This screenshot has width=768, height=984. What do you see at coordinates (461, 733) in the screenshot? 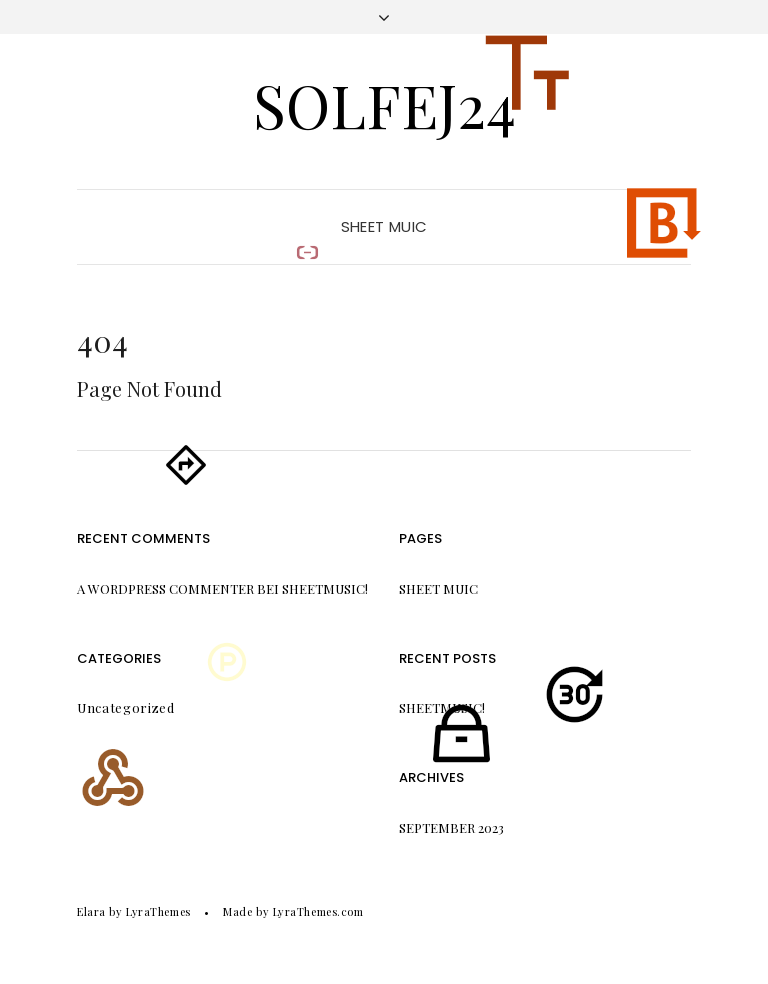
I see `view your shopping bag` at bounding box center [461, 733].